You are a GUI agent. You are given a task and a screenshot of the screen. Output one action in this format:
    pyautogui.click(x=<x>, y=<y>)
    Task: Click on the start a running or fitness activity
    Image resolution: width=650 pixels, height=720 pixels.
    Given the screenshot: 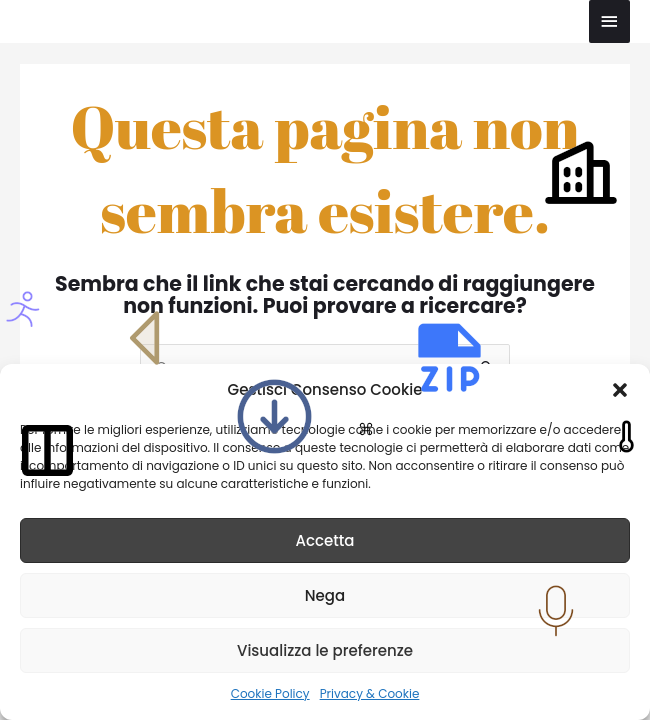 What is the action you would take?
    pyautogui.click(x=23, y=308)
    